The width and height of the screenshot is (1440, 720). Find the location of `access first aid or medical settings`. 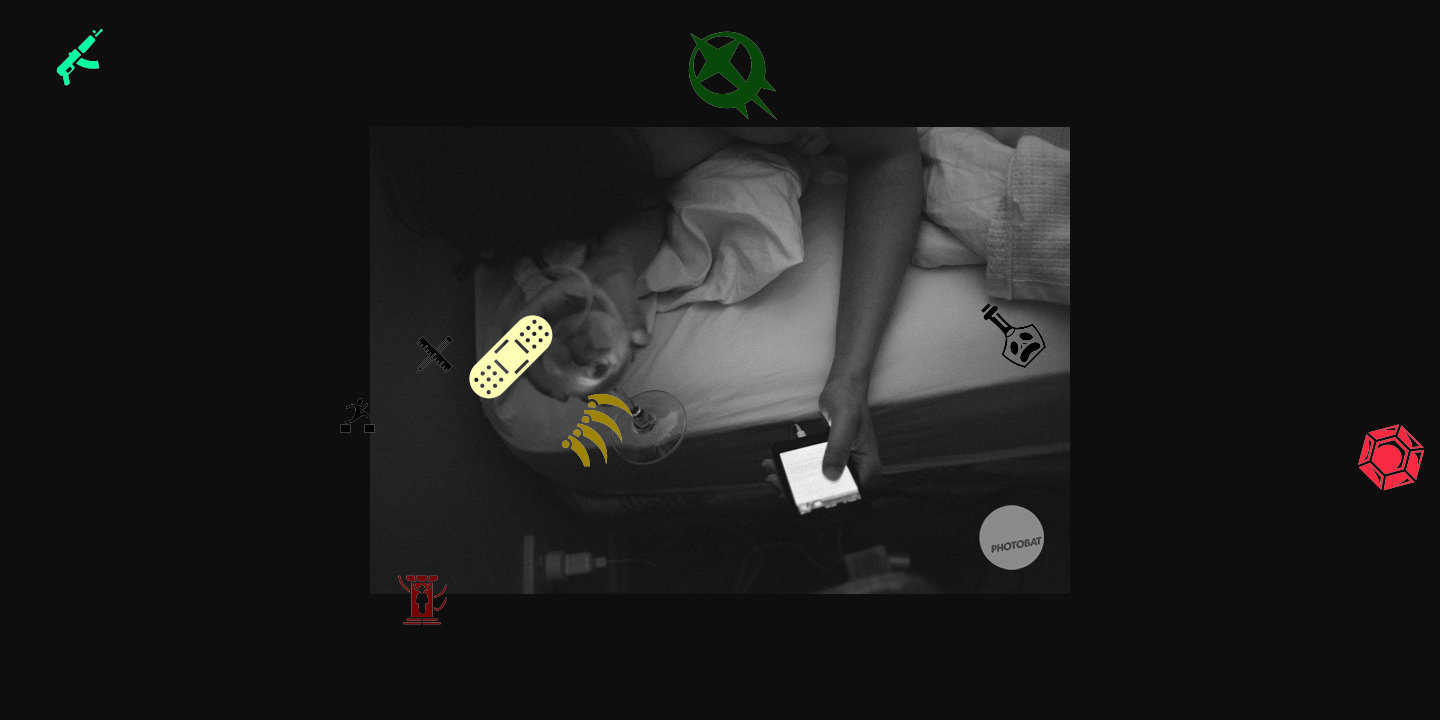

access first aid or medical settings is located at coordinates (510, 356).